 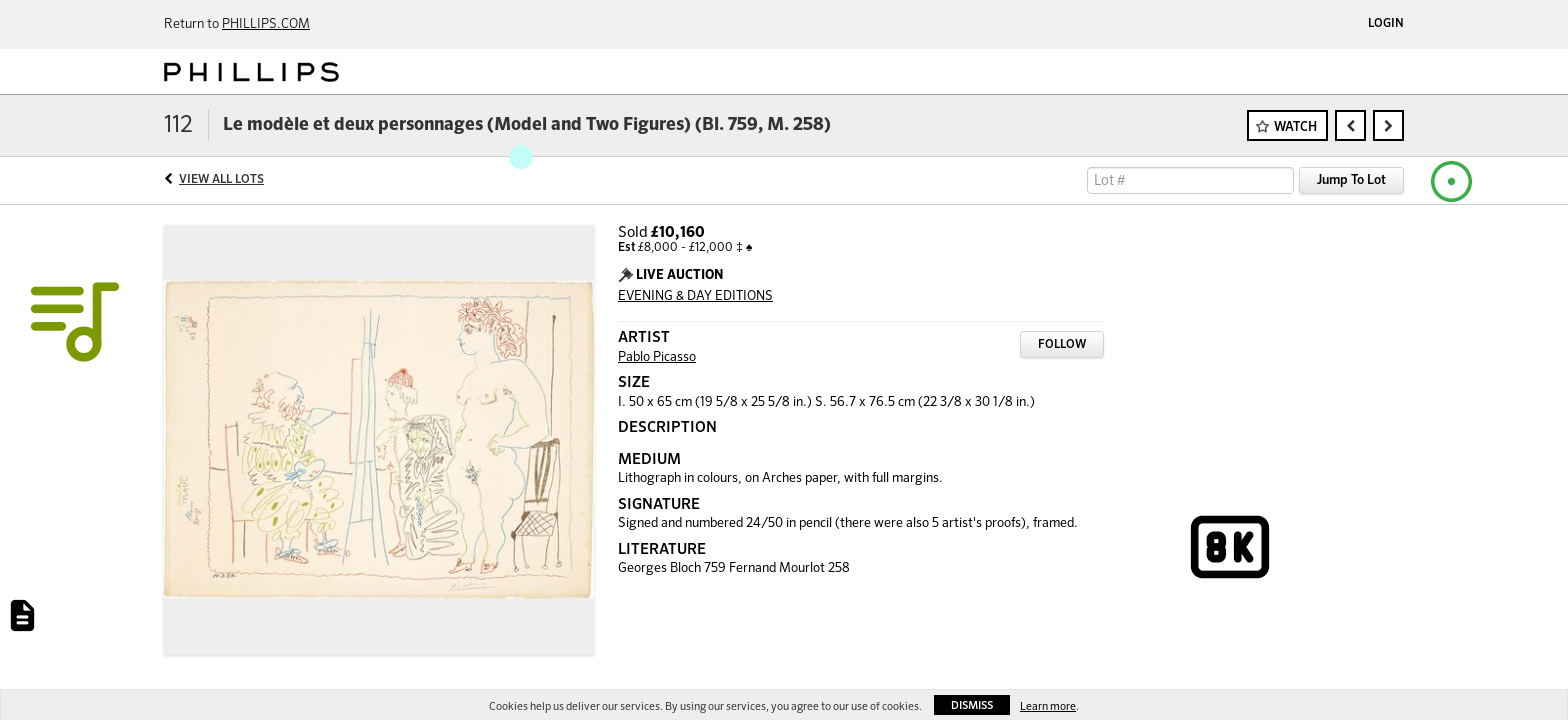 I want to click on indicates an unread notification or new item, so click(x=521, y=157).